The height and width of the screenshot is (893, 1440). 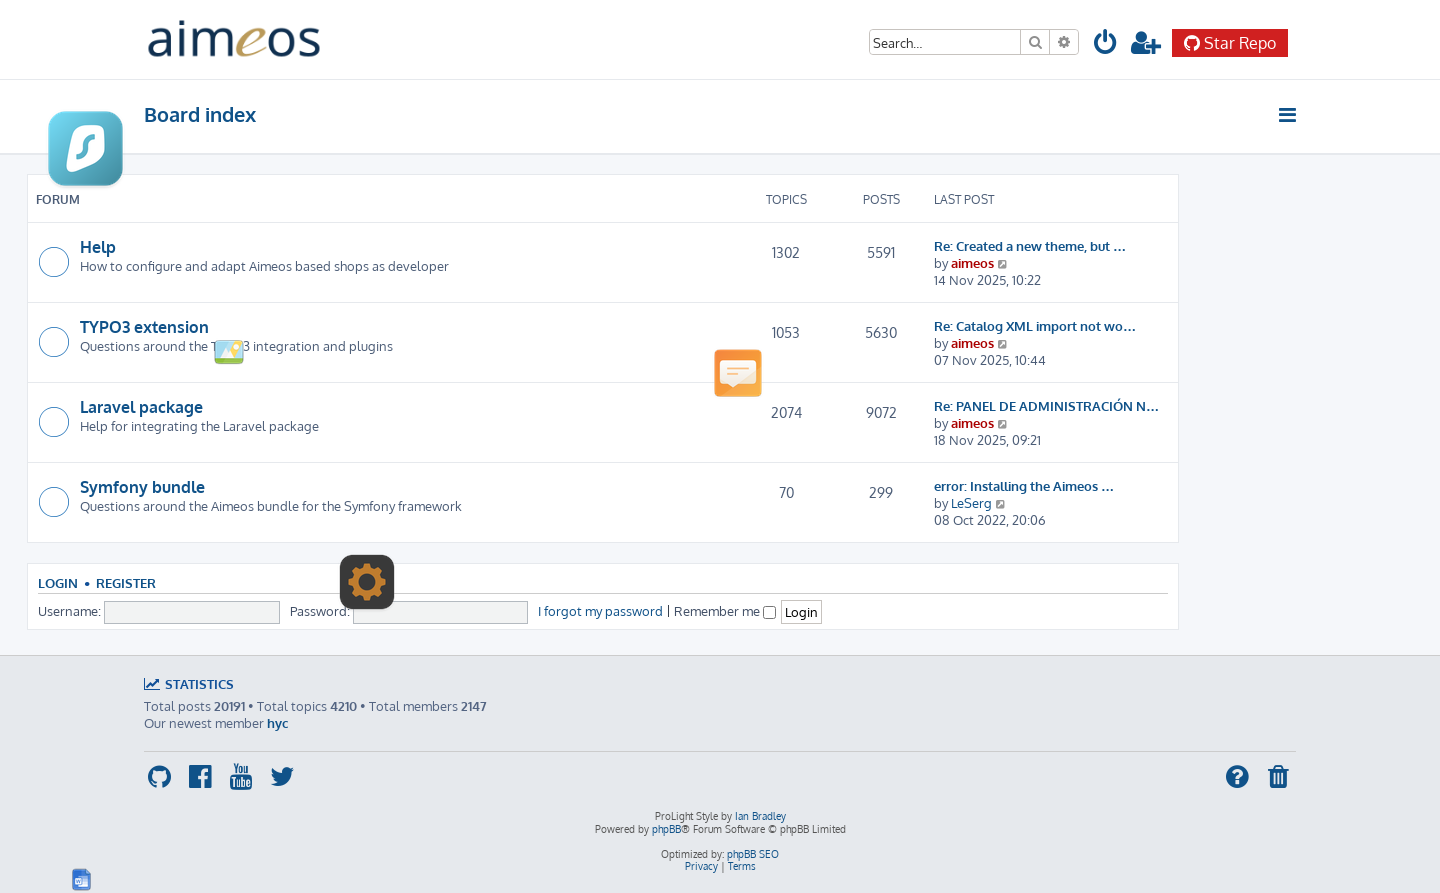 I want to click on open the chatty messaging app, so click(x=738, y=373).